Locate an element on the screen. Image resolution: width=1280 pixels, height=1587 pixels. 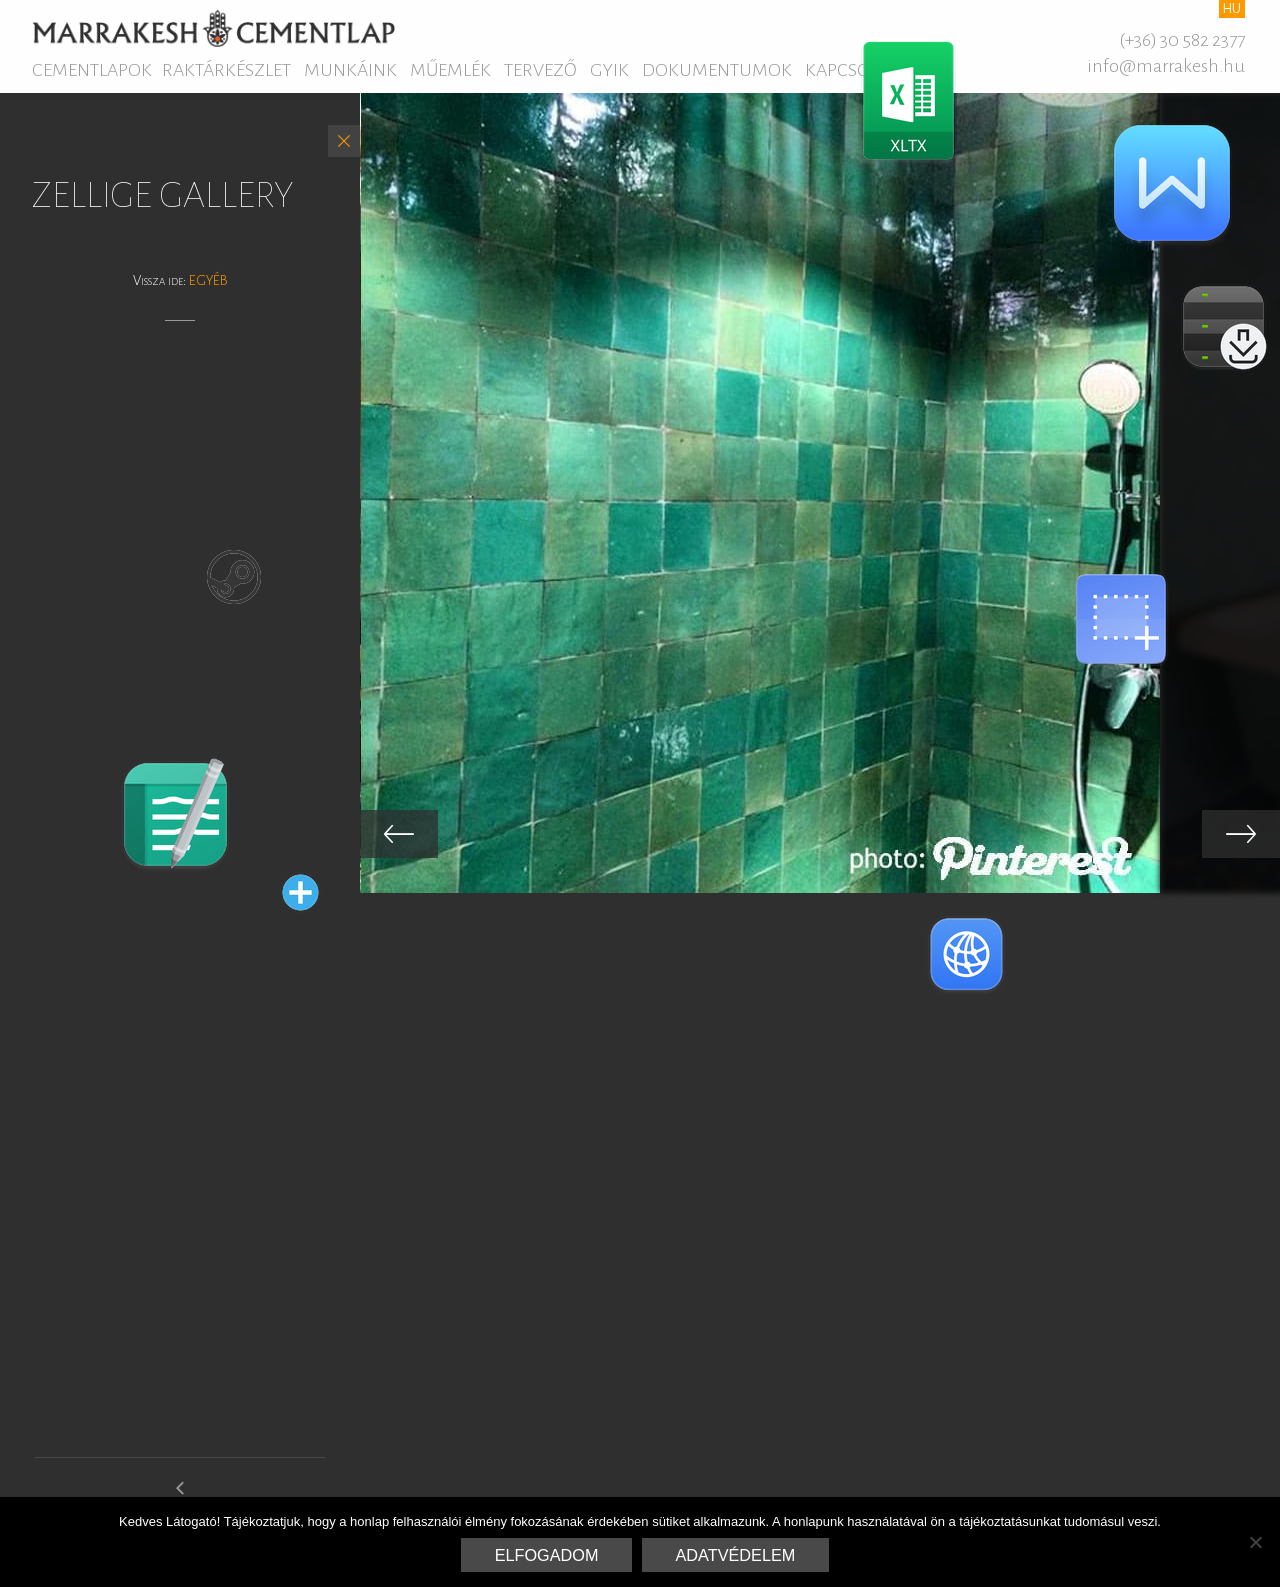
open marknote app for writing notes is located at coordinates (175, 814).